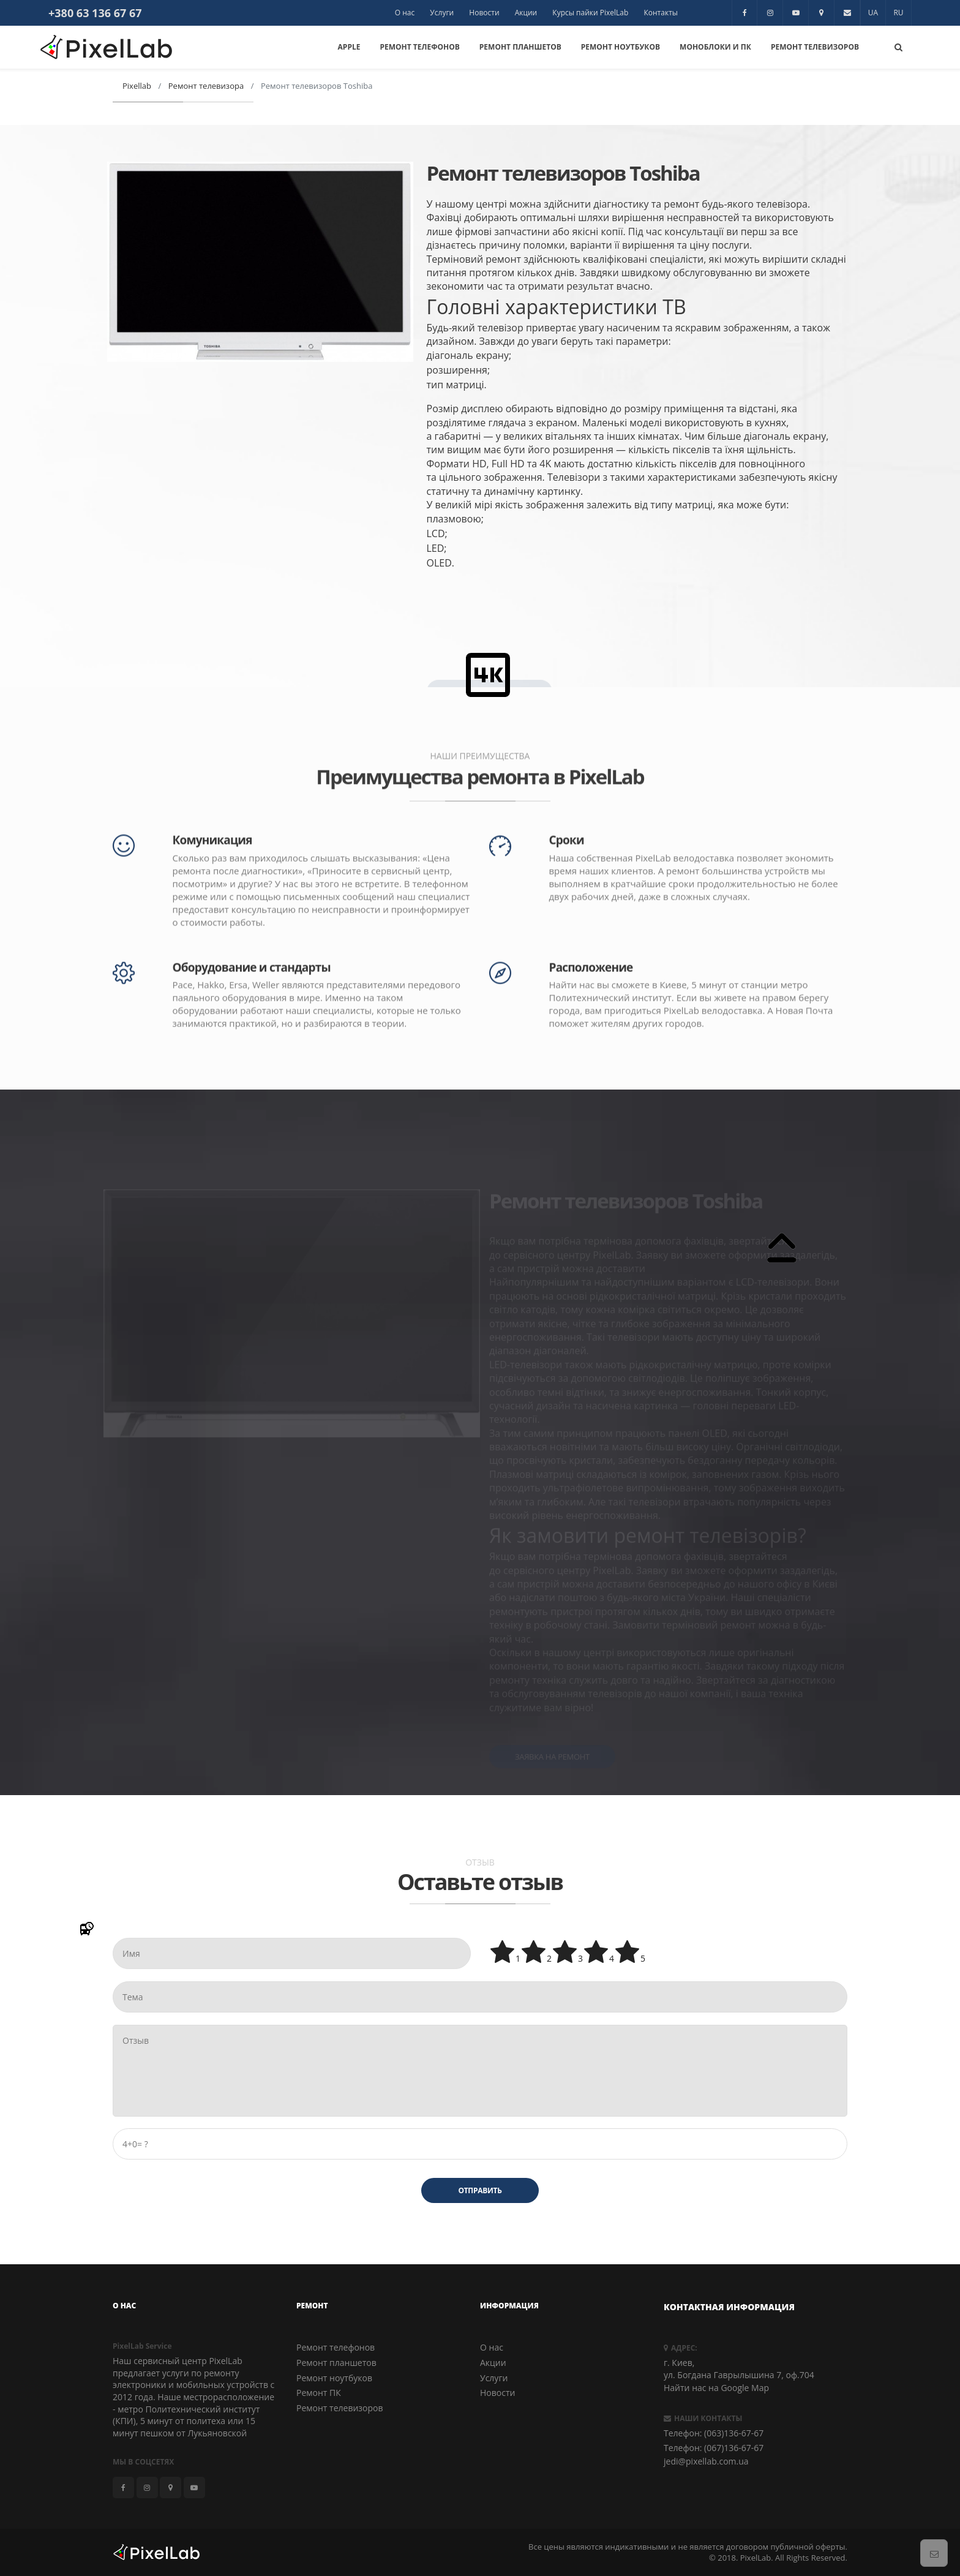 The height and width of the screenshot is (2576, 960). What do you see at coordinates (488, 675) in the screenshot?
I see `switch to 4k video resolution` at bounding box center [488, 675].